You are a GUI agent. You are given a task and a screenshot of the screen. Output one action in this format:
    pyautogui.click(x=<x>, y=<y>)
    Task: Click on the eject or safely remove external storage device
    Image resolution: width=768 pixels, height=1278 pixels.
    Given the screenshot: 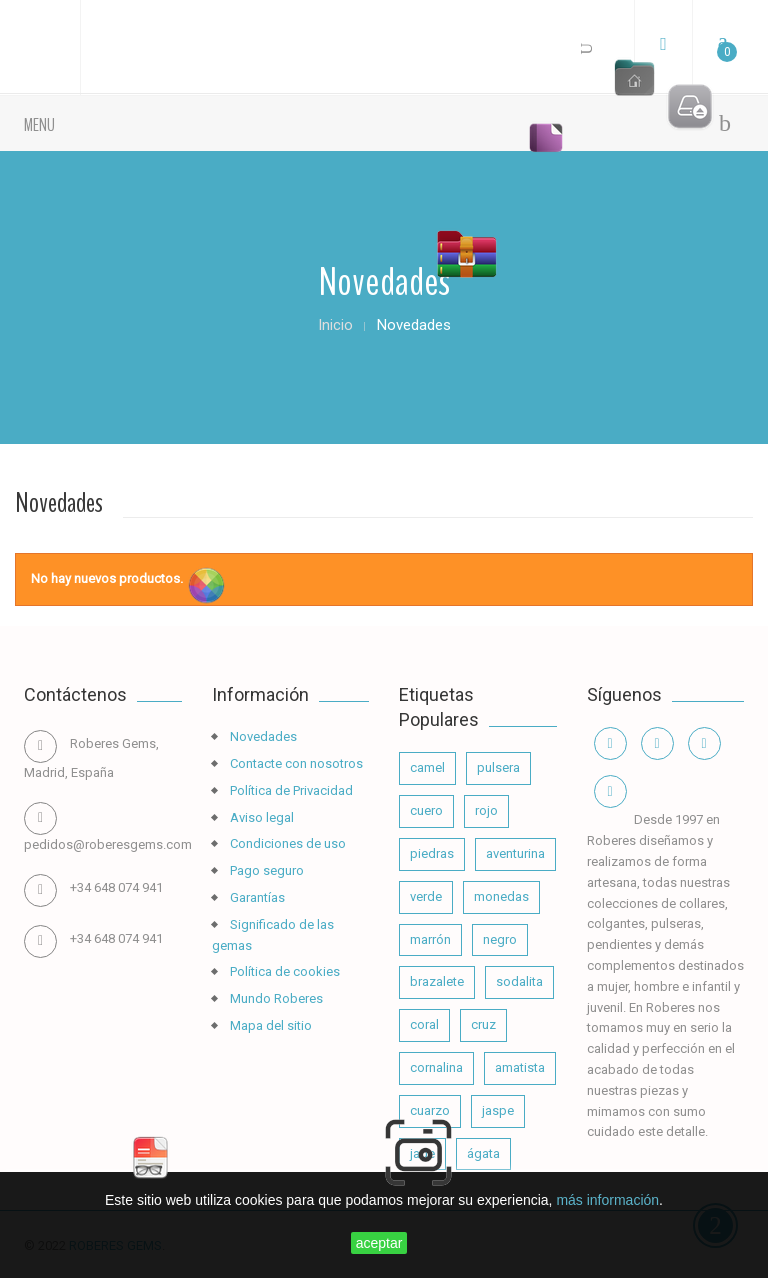 What is the action you would take?
    pyautogui.click(x=690, y=107)
    